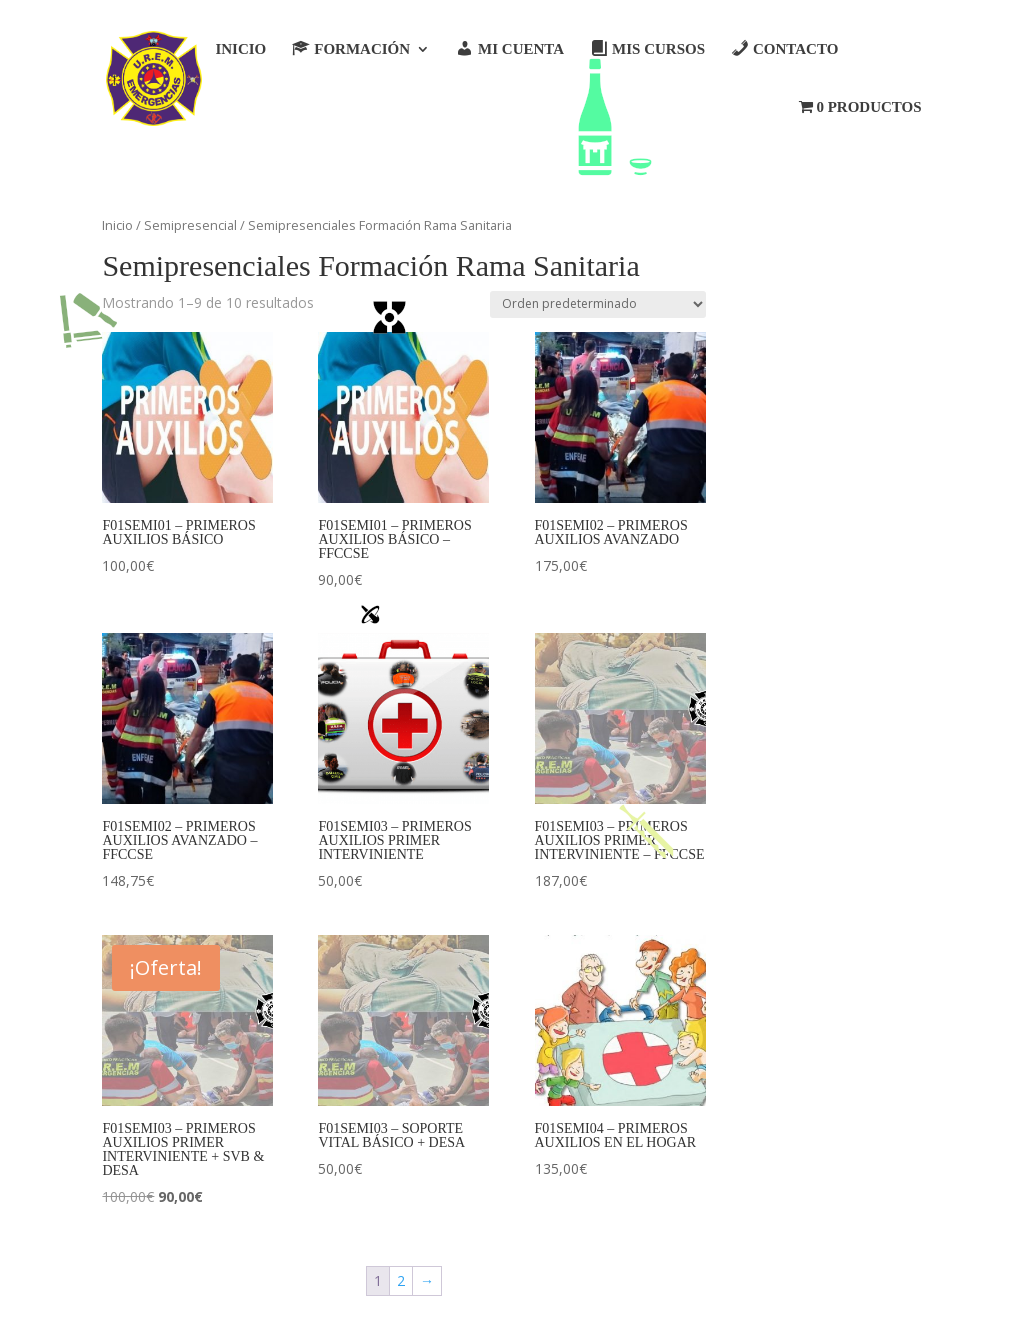 The image size is (1024, 1326). Describe the element at coordinates (646, 831) in the screenshot. I see `select crocodile-themed sword weapon` at that location.